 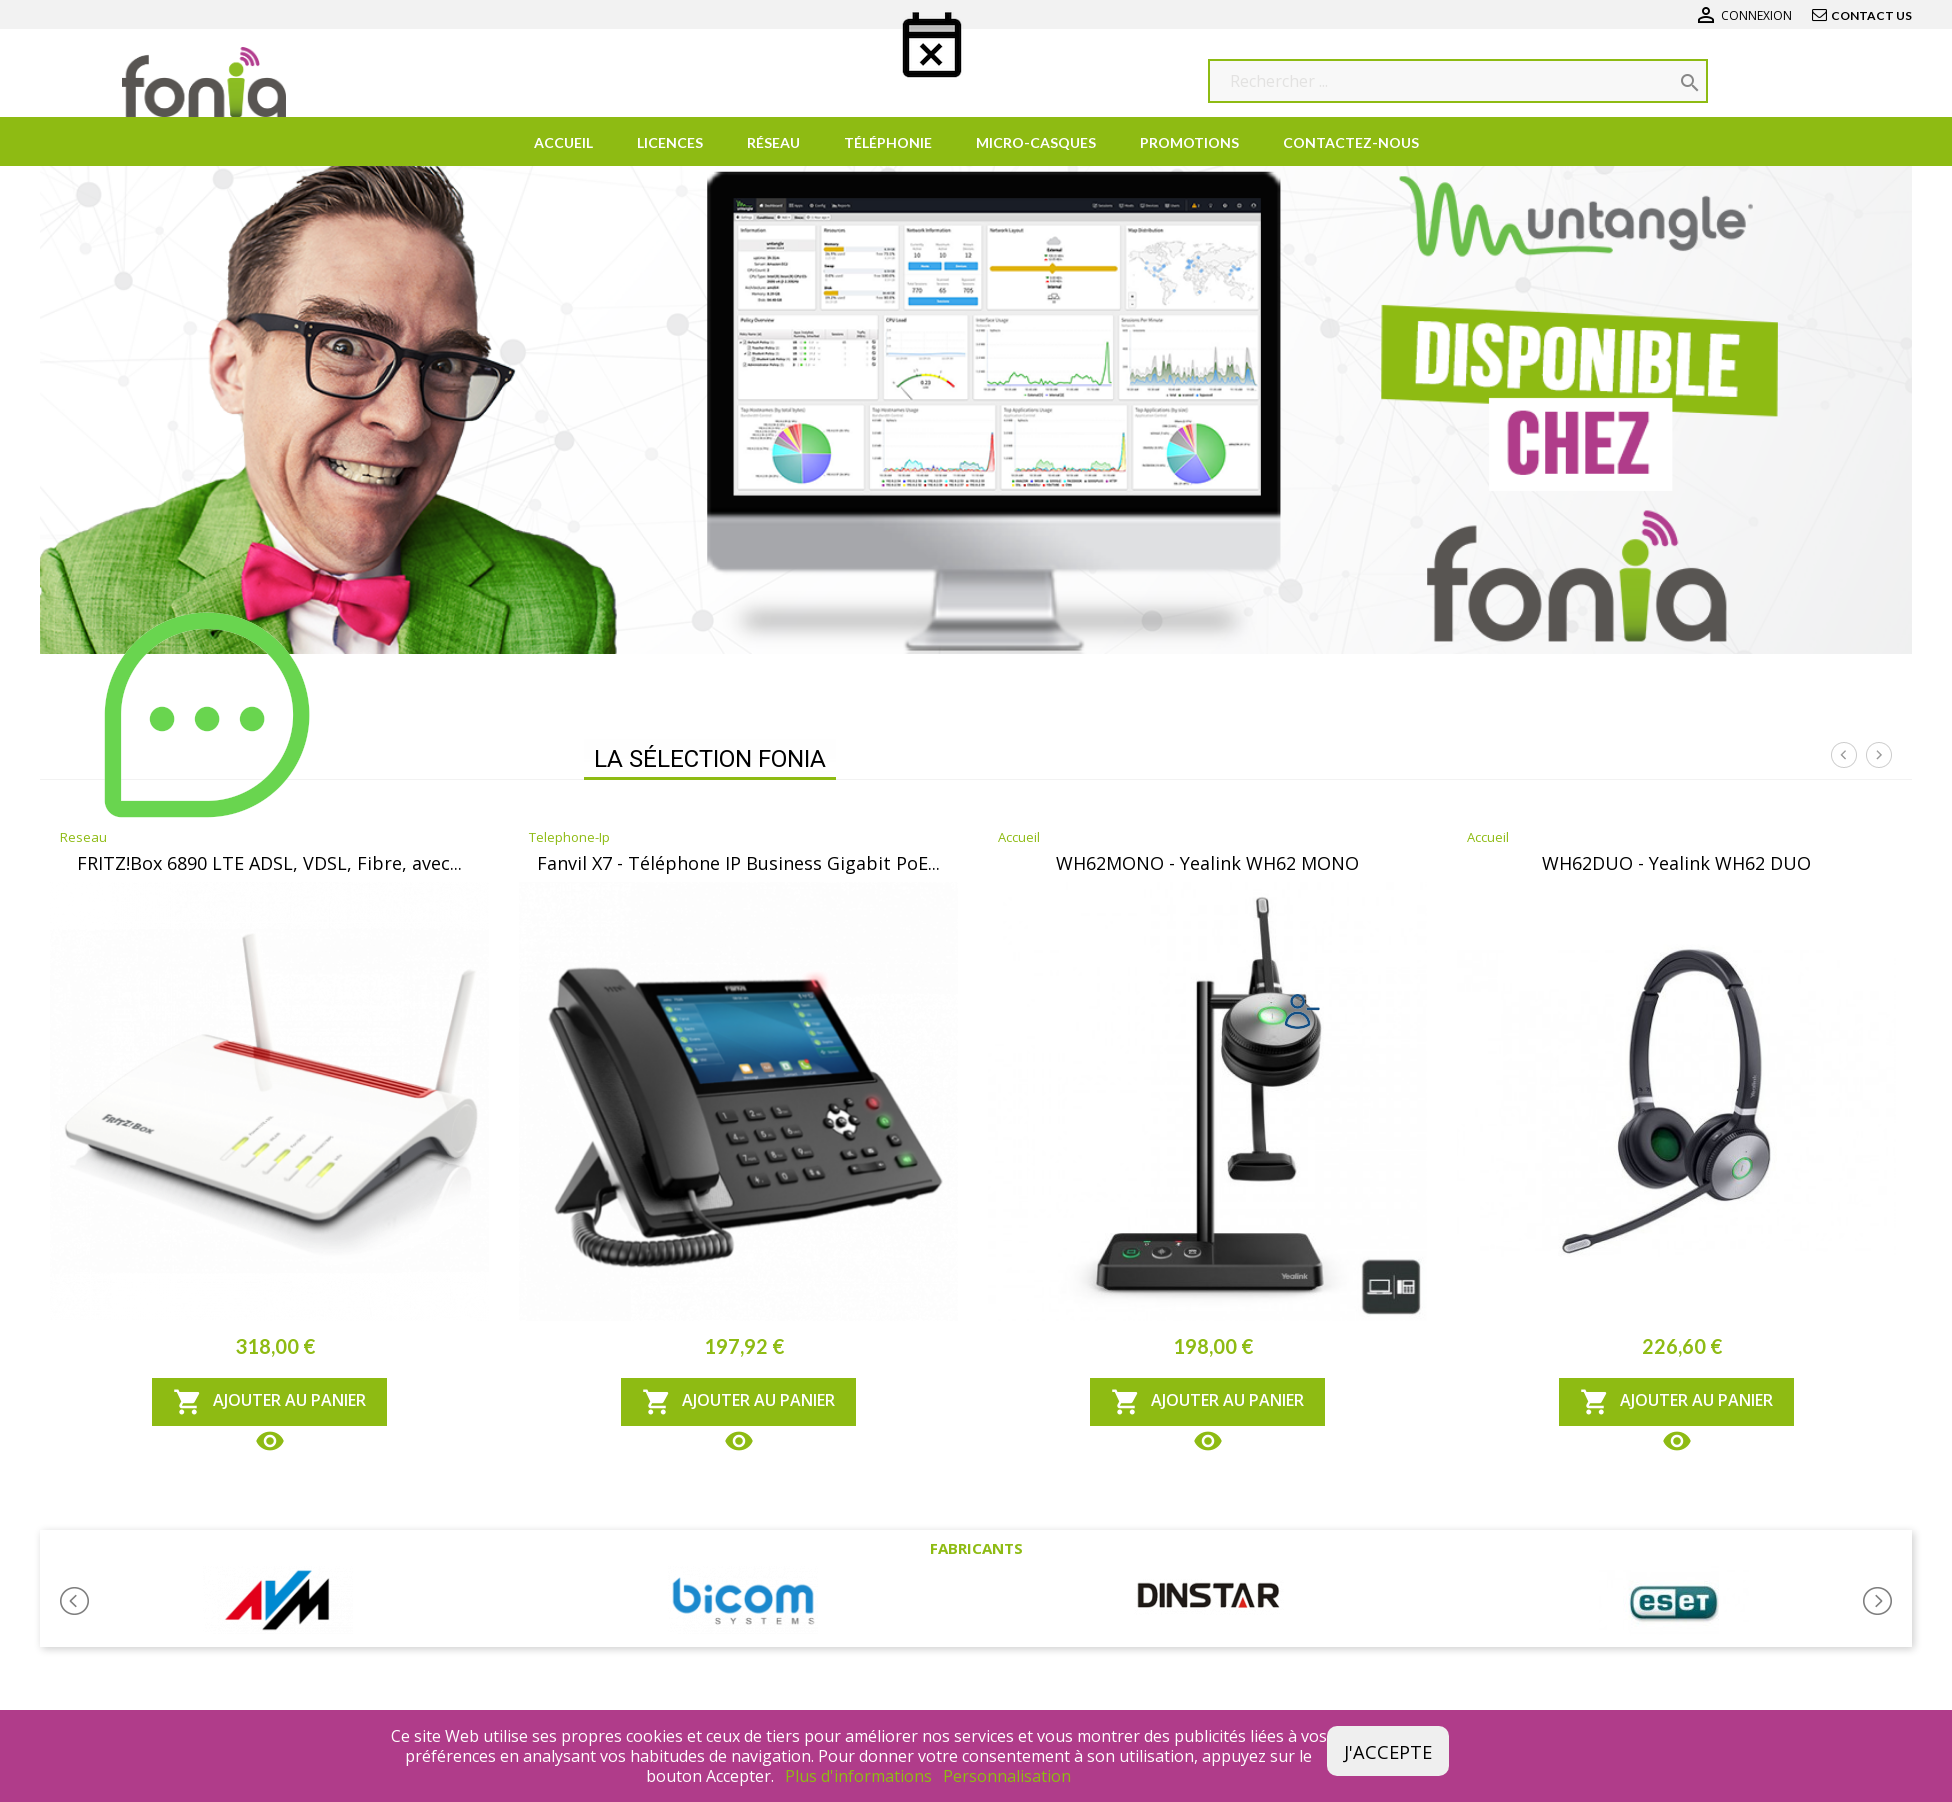 I want to click on open chat or messaging, so click(x=203, y=719).